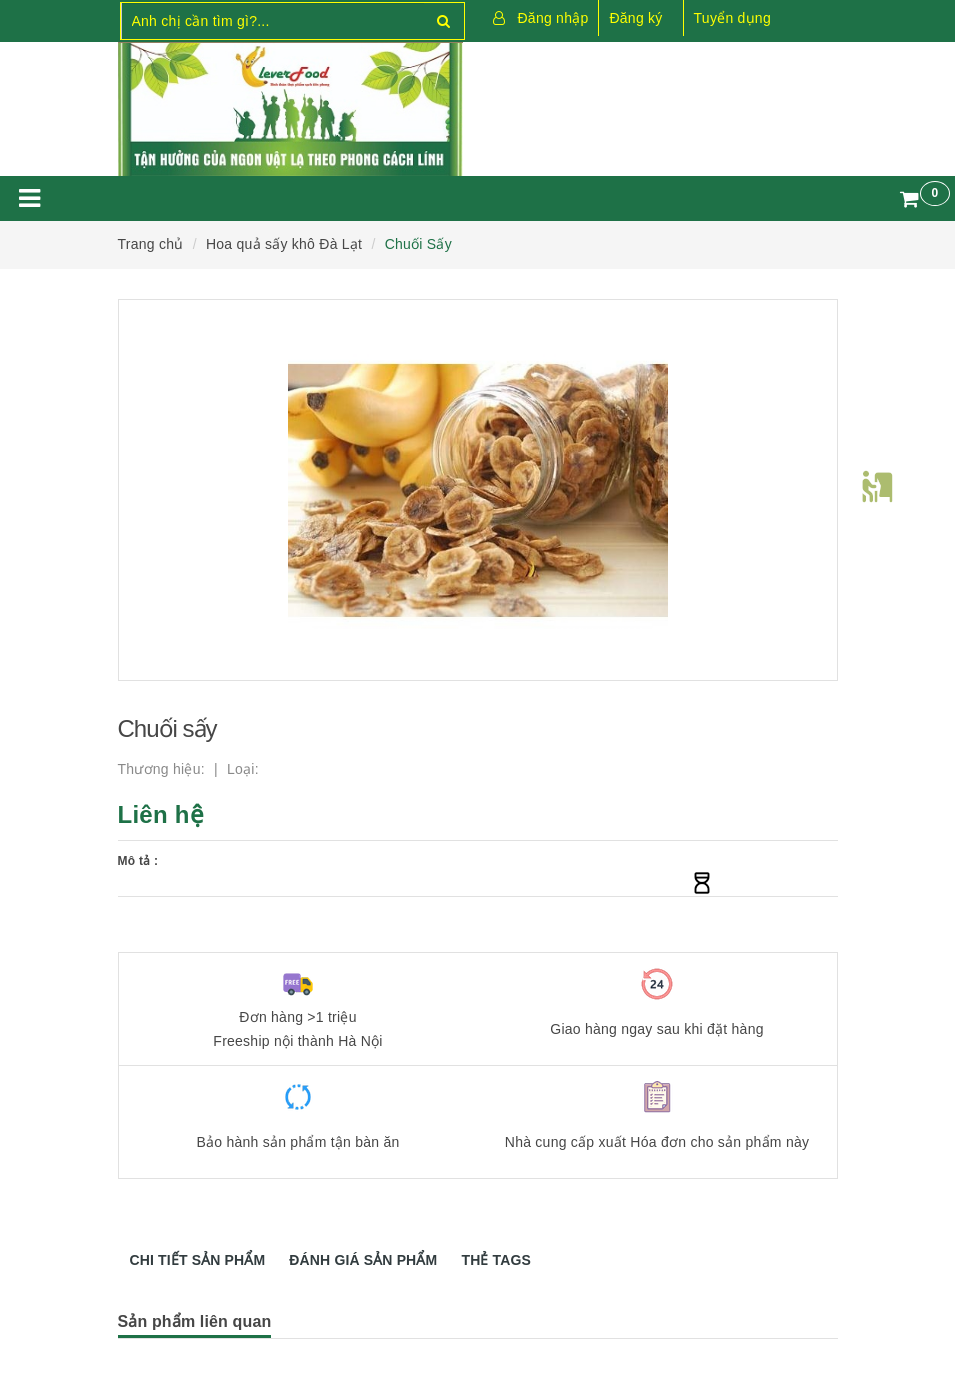 The height and width of the screenshot is (1384, 955). What do you see at coordinates (876, 486) in the screenshot?
I see `access voting or polling booth` at bounding box center [876, 486].